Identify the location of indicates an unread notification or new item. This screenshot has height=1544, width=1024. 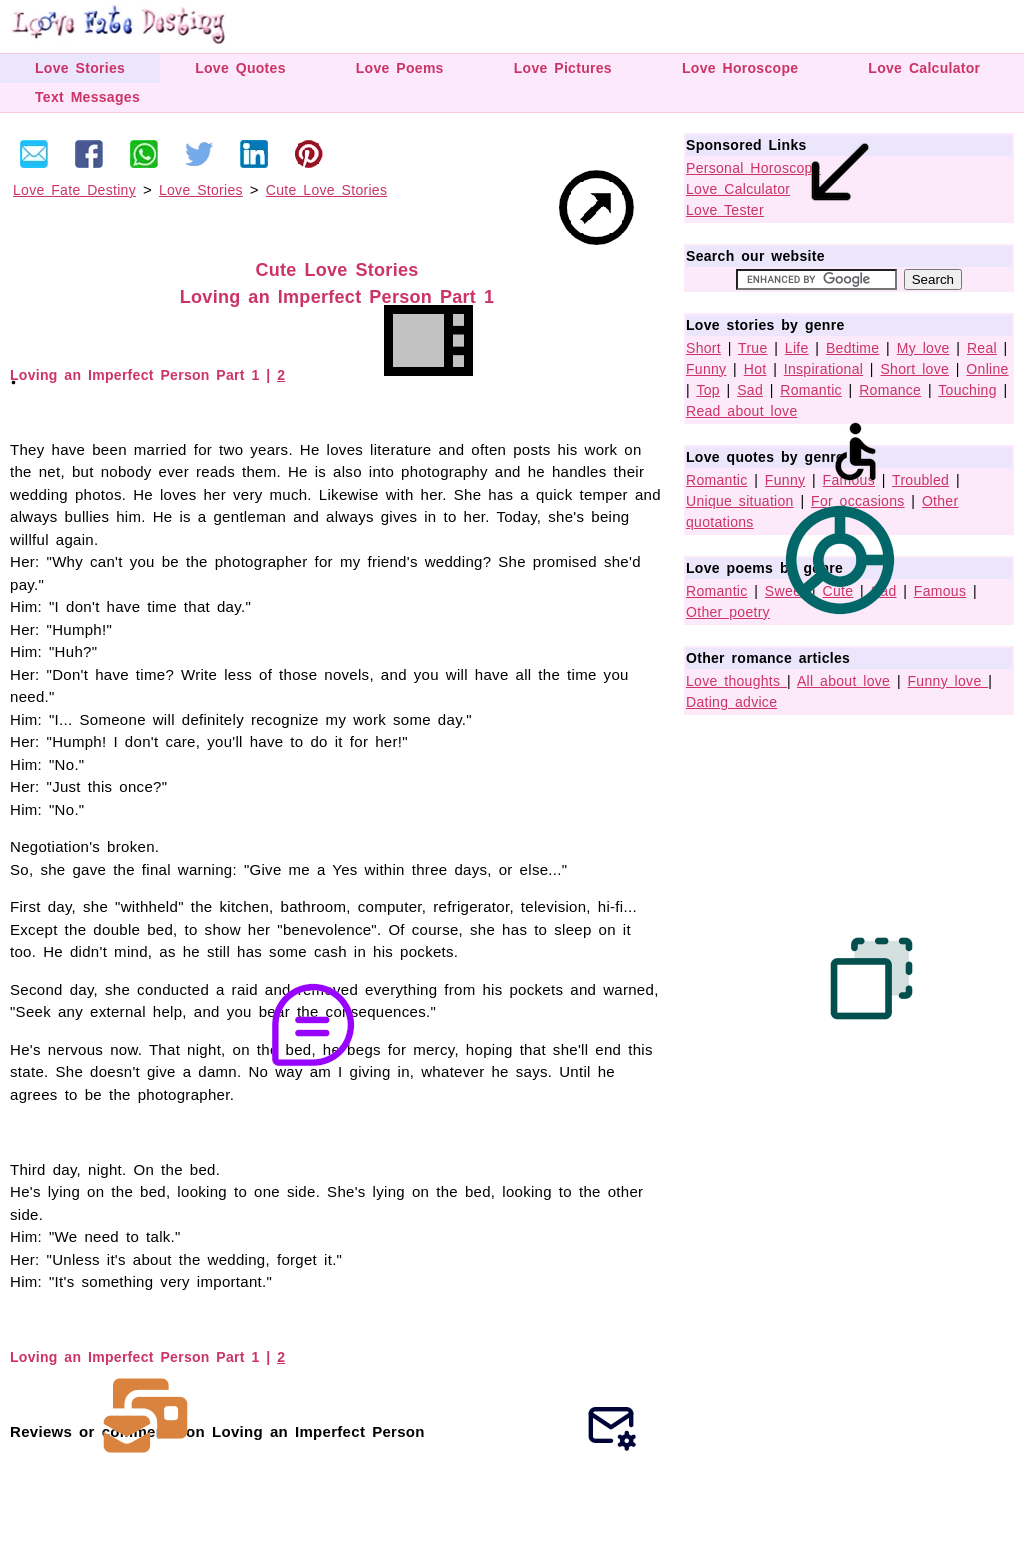
(13, 382).